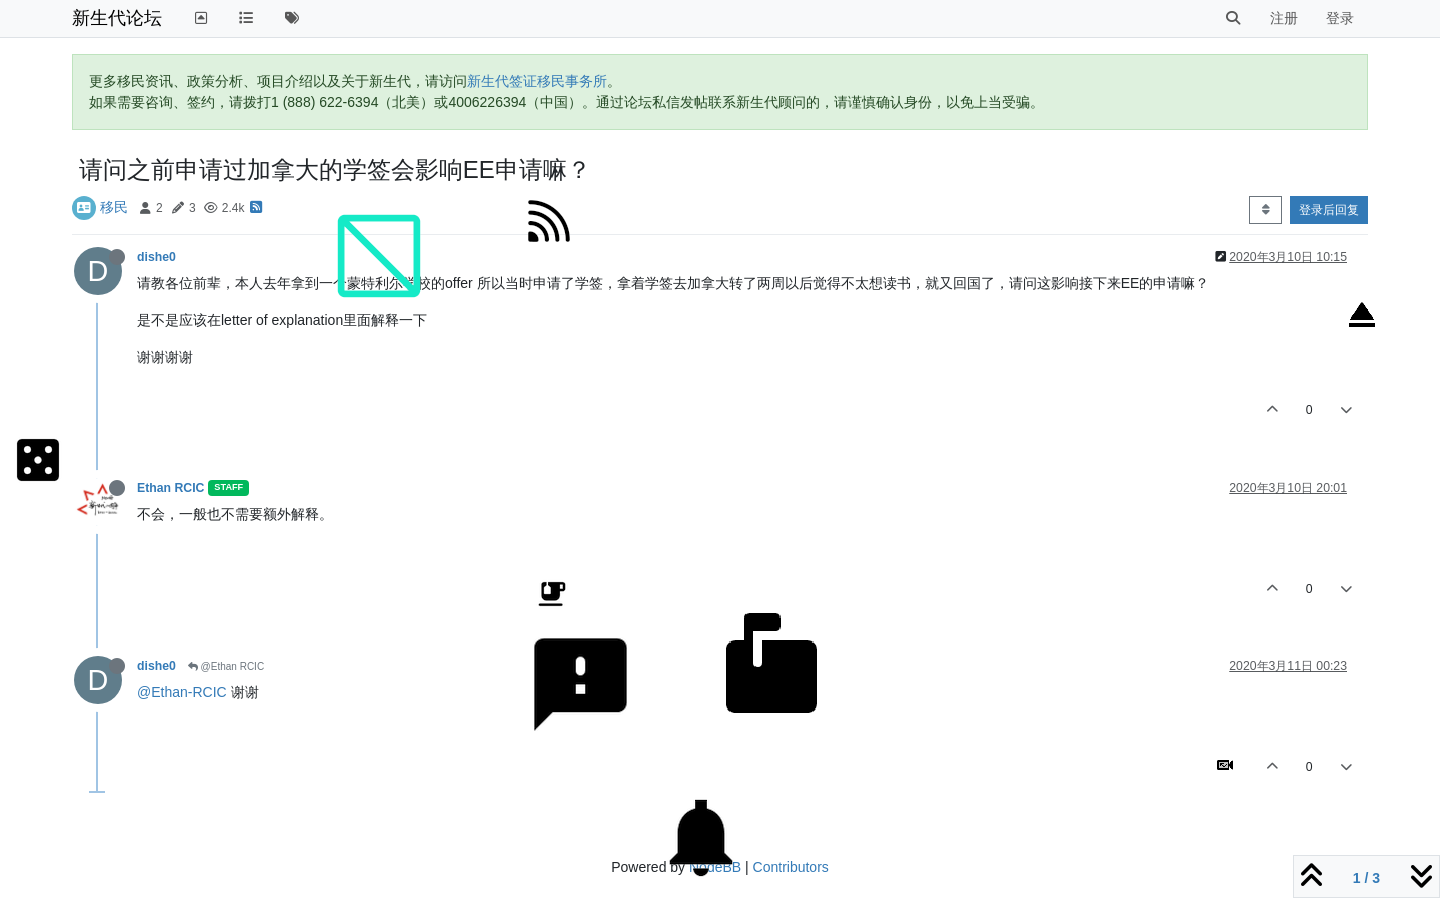 The image size is (1440, 898). What do you see at coordinates (549, 221) in the screenshot?
I see `indicates strong connection or low ping` at bounding box center [549, 221].